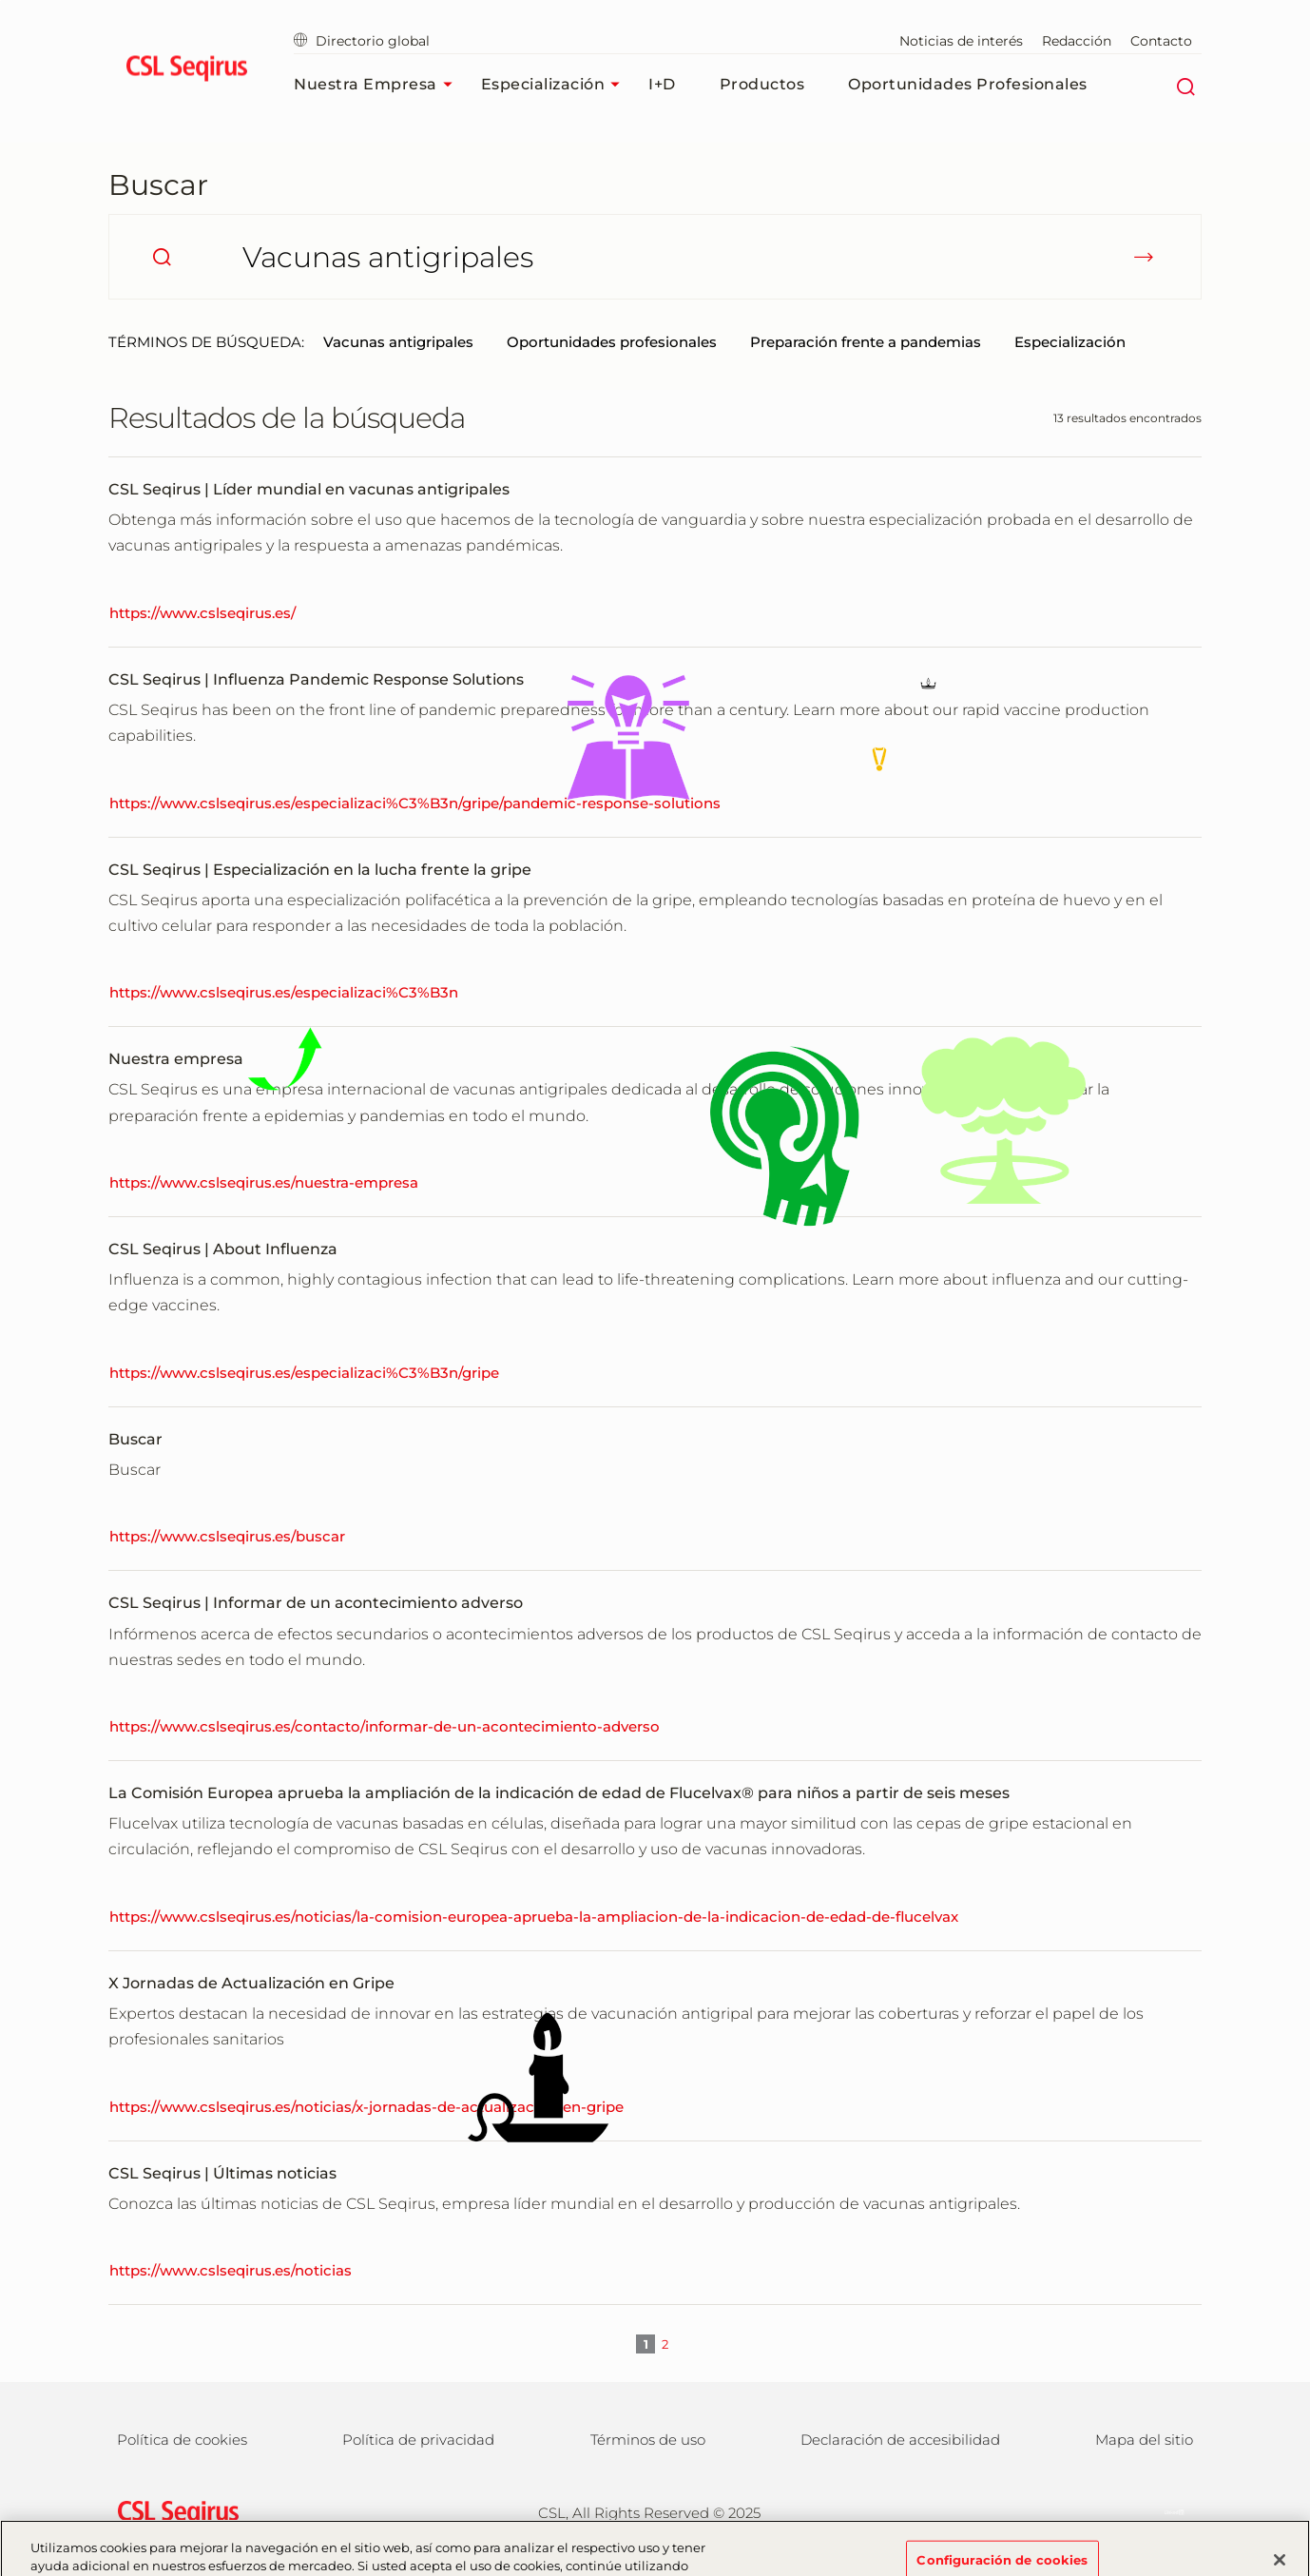 This screenshot has height=2576, width=1310. What do you see at coordinates (537, 2084) in the screenshot?
I see `decorative candle or lighting element in a game interface` at bounding box center [537, 2084].